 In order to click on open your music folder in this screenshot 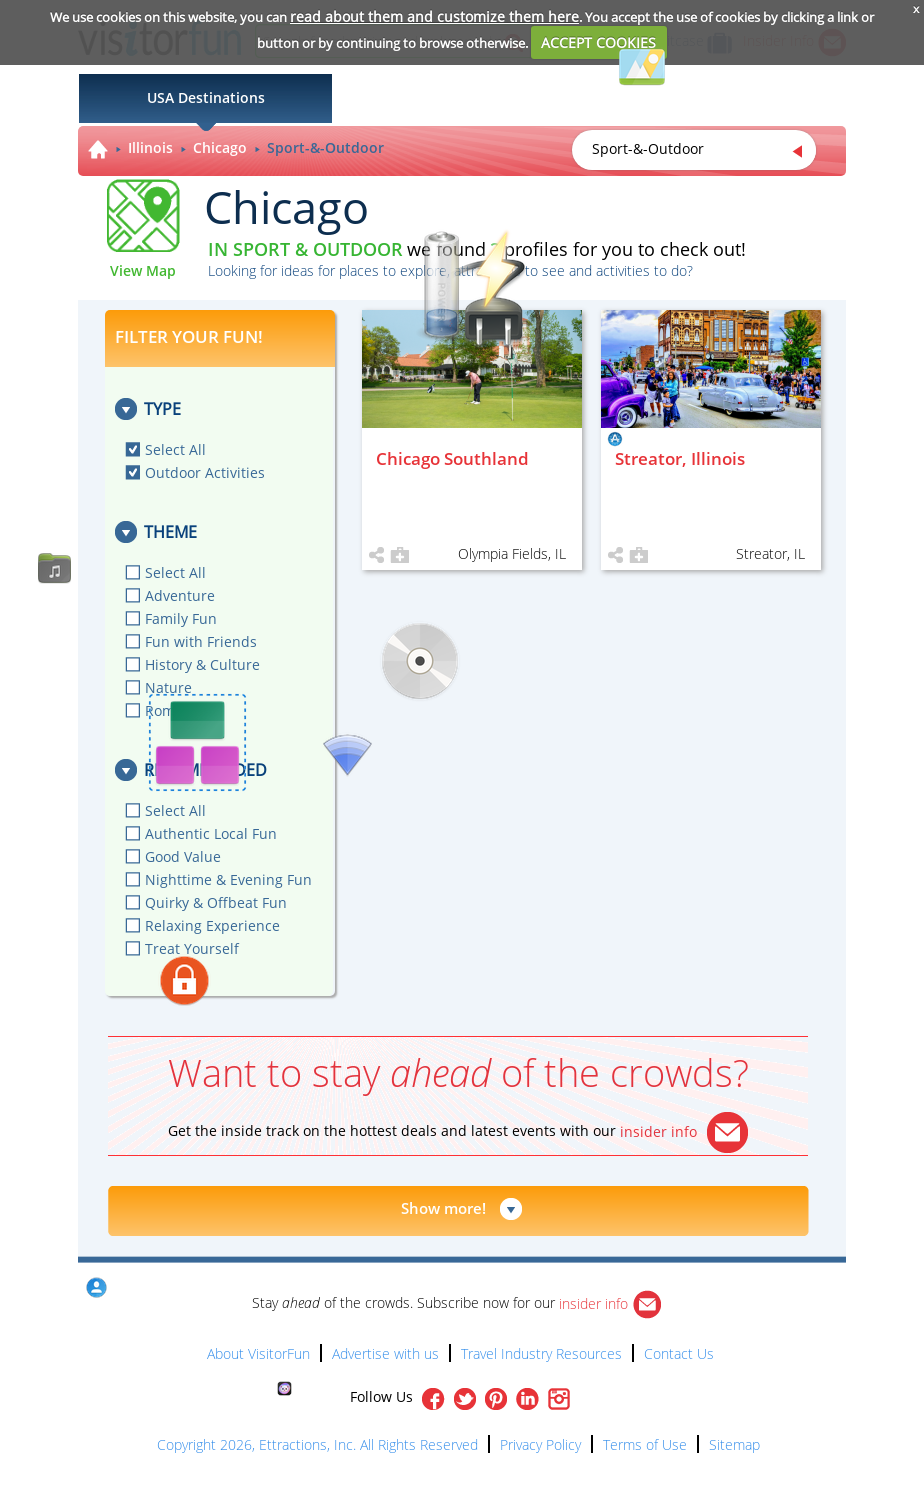, I will do `click(54, 567)`.